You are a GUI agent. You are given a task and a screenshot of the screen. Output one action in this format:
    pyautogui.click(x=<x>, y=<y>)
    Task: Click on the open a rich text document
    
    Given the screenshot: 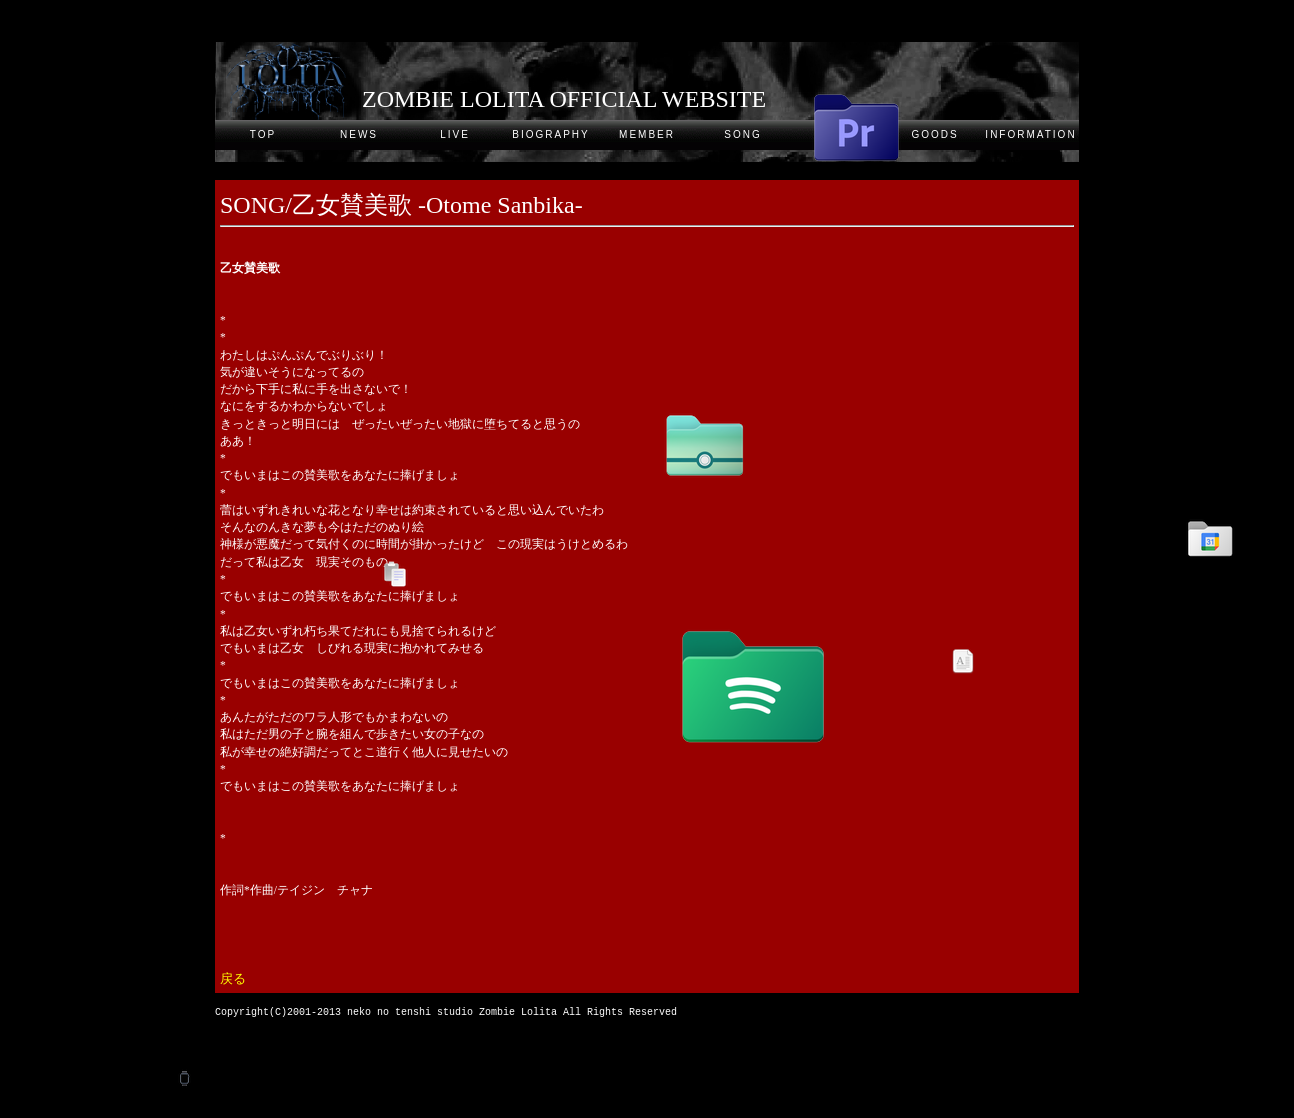 What is the action you would take?
    pyautogui.click(x=963, y=661)
    